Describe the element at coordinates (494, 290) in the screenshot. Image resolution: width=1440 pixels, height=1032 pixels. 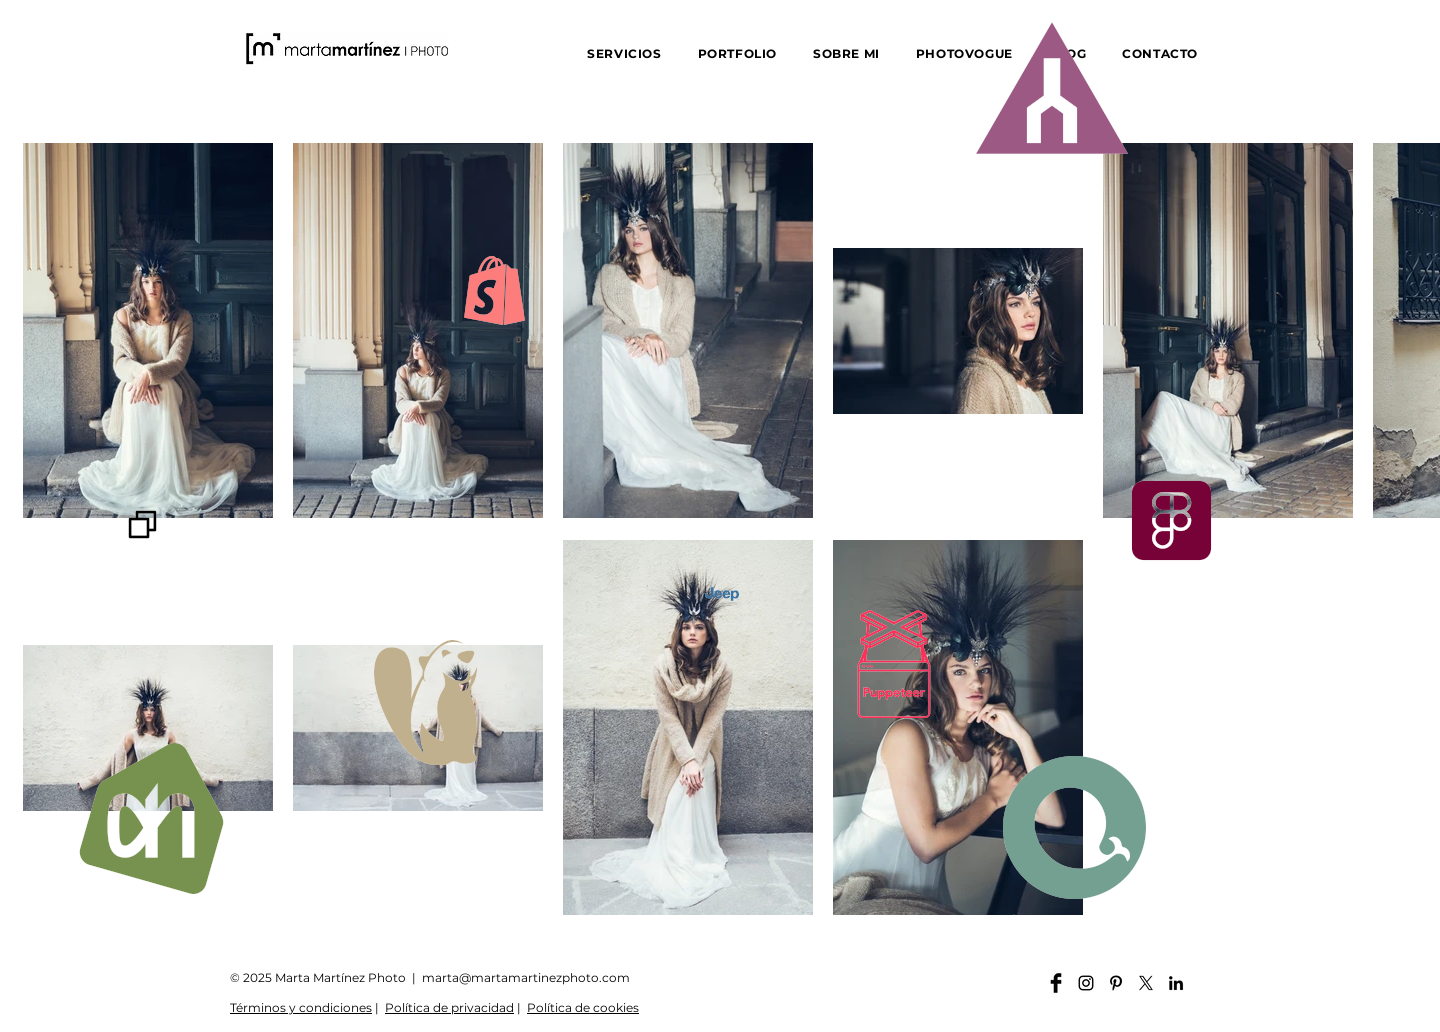
I see `open shopify store dashboard` at that location.